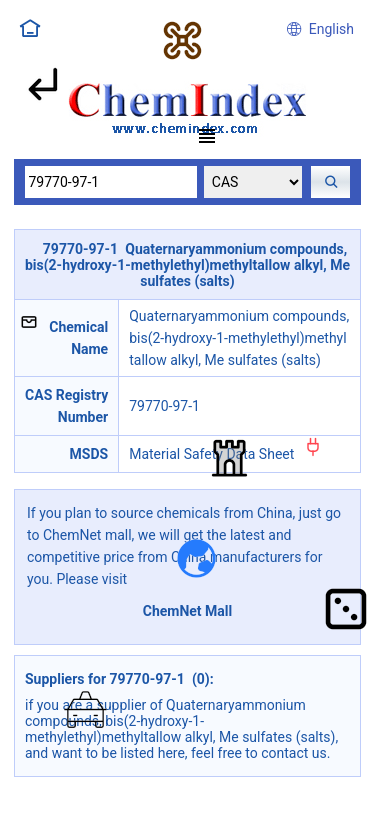  Describe the element at coordinates (29, 322) in the screenshot. I see `access your wallet or saved payment methods` at that location.